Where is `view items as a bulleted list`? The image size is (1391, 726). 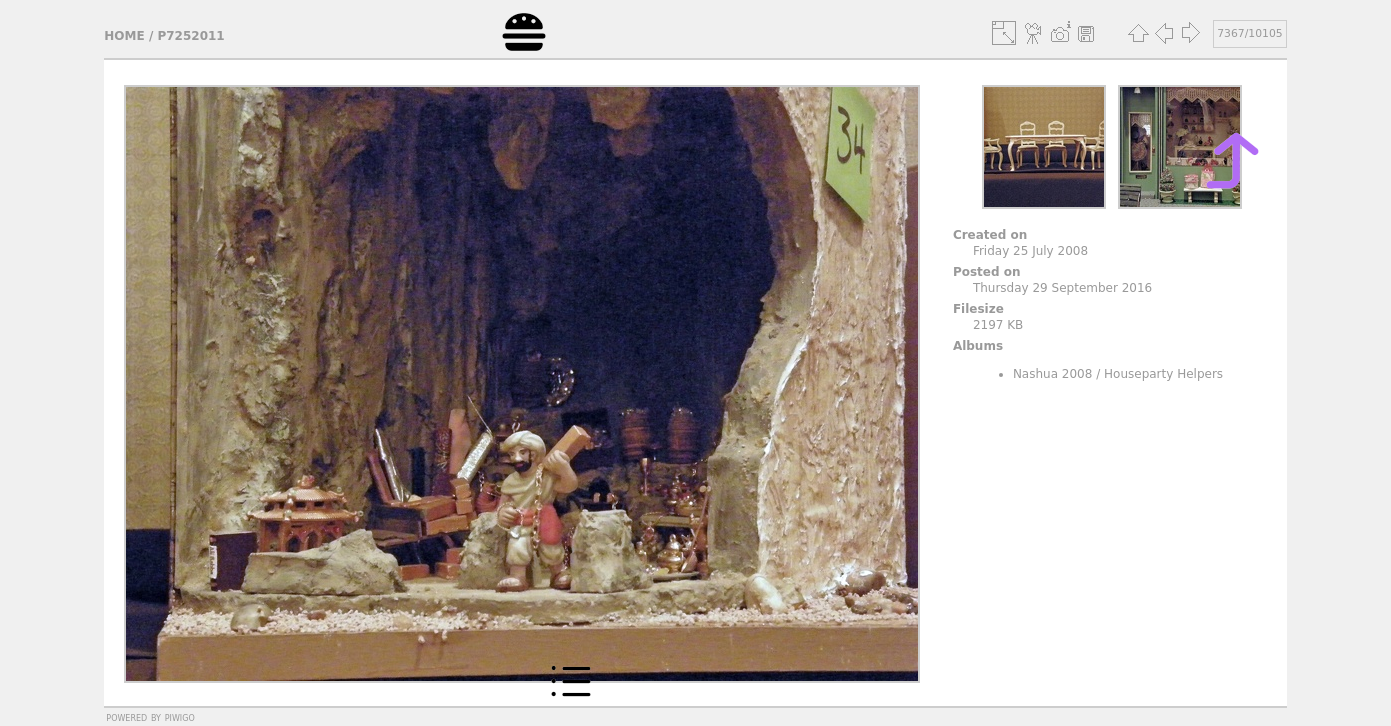
view items as a bulleted list is located at coordinates (571, 681).